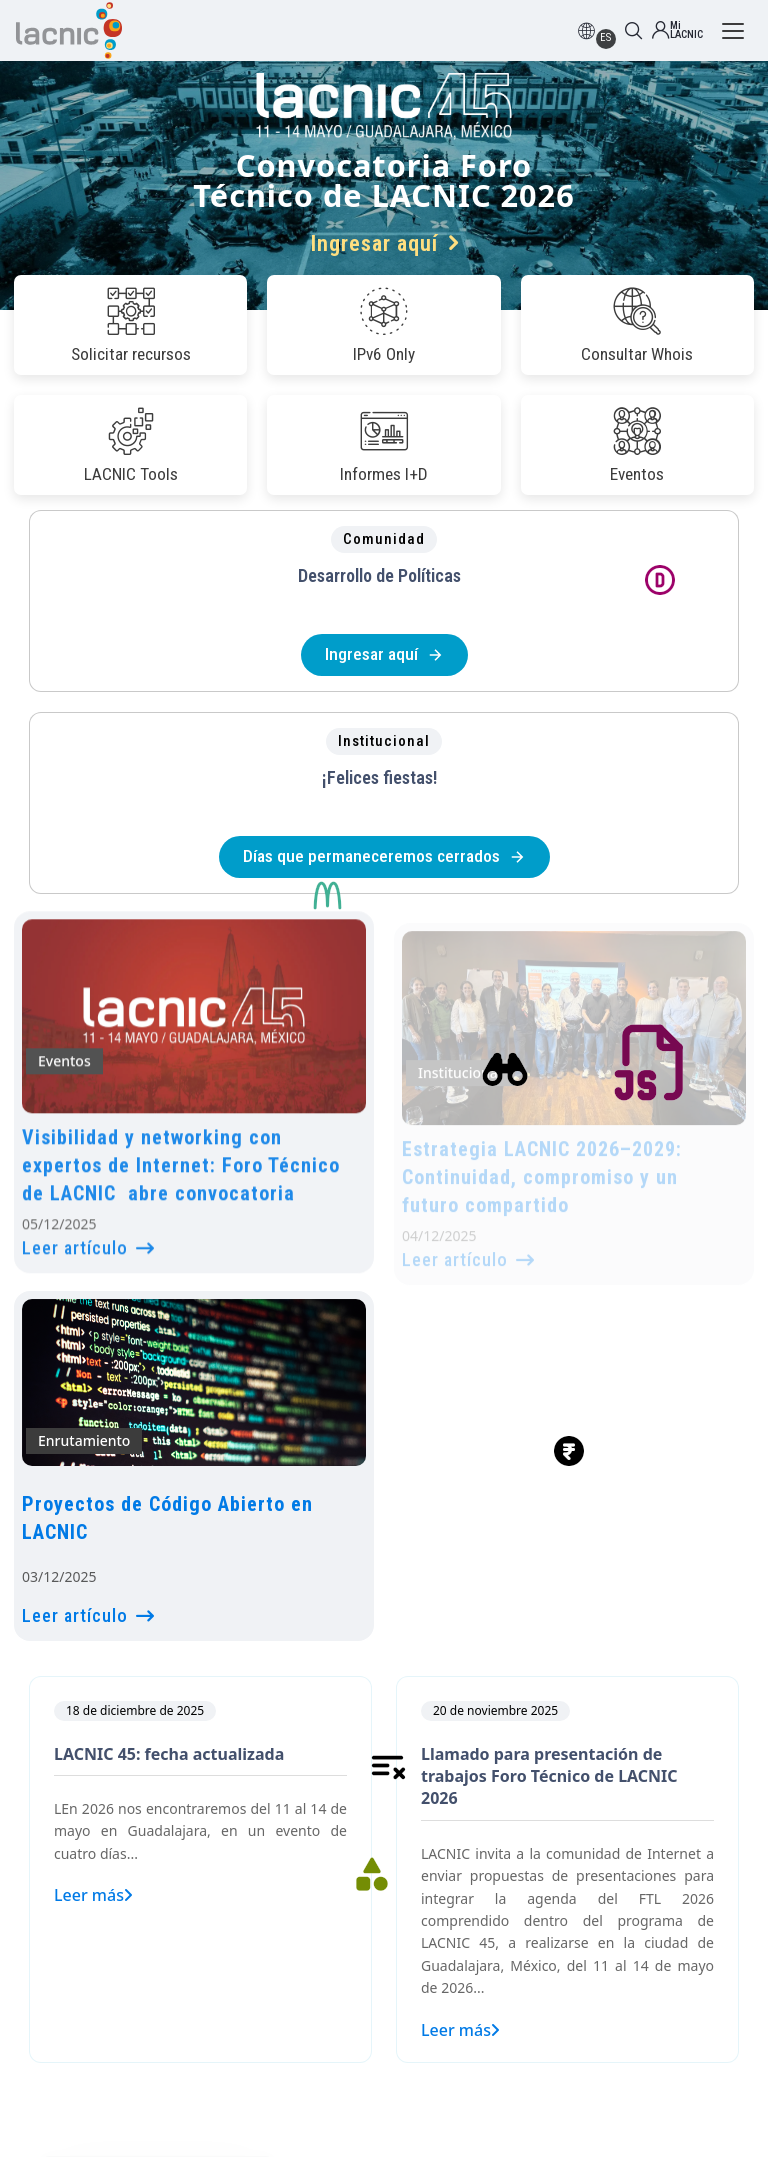  What do you see at coordinates (505, 1066) in the screenshot?
I see `search or explore content` at bounding box center [505, 1066].